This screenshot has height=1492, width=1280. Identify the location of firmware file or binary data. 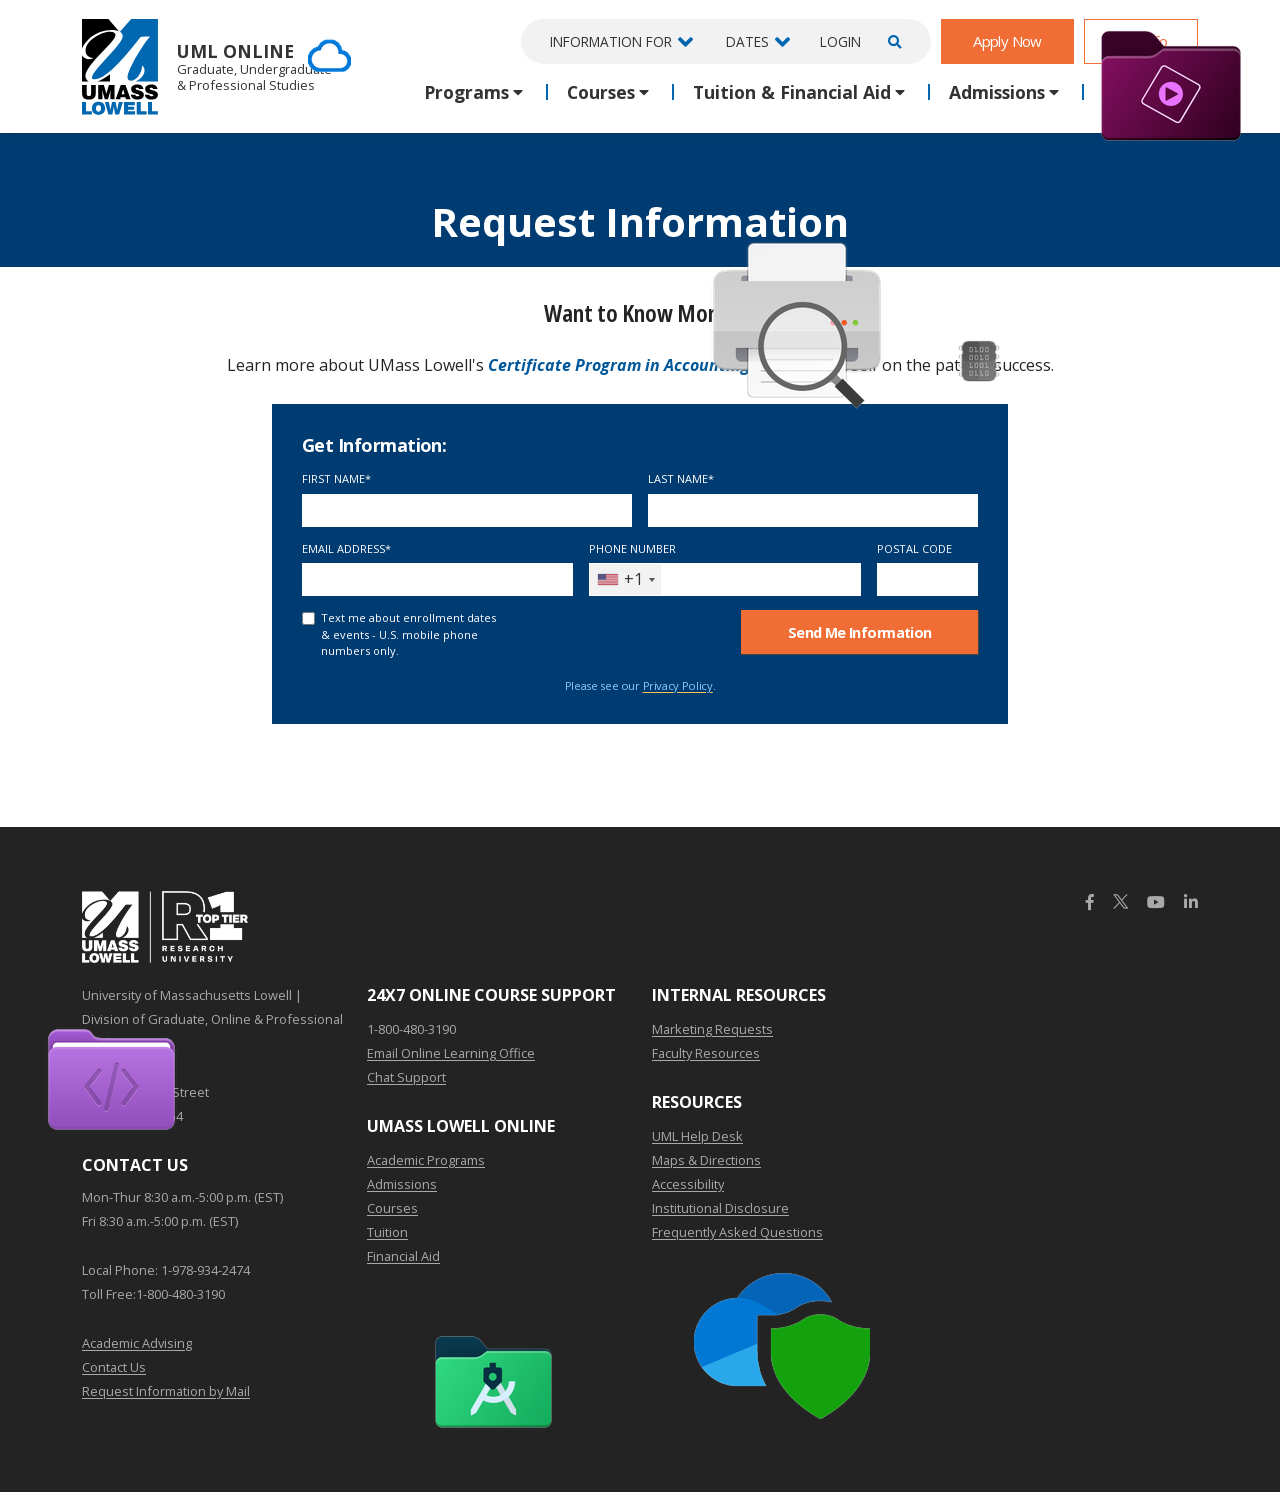
(979, 361).